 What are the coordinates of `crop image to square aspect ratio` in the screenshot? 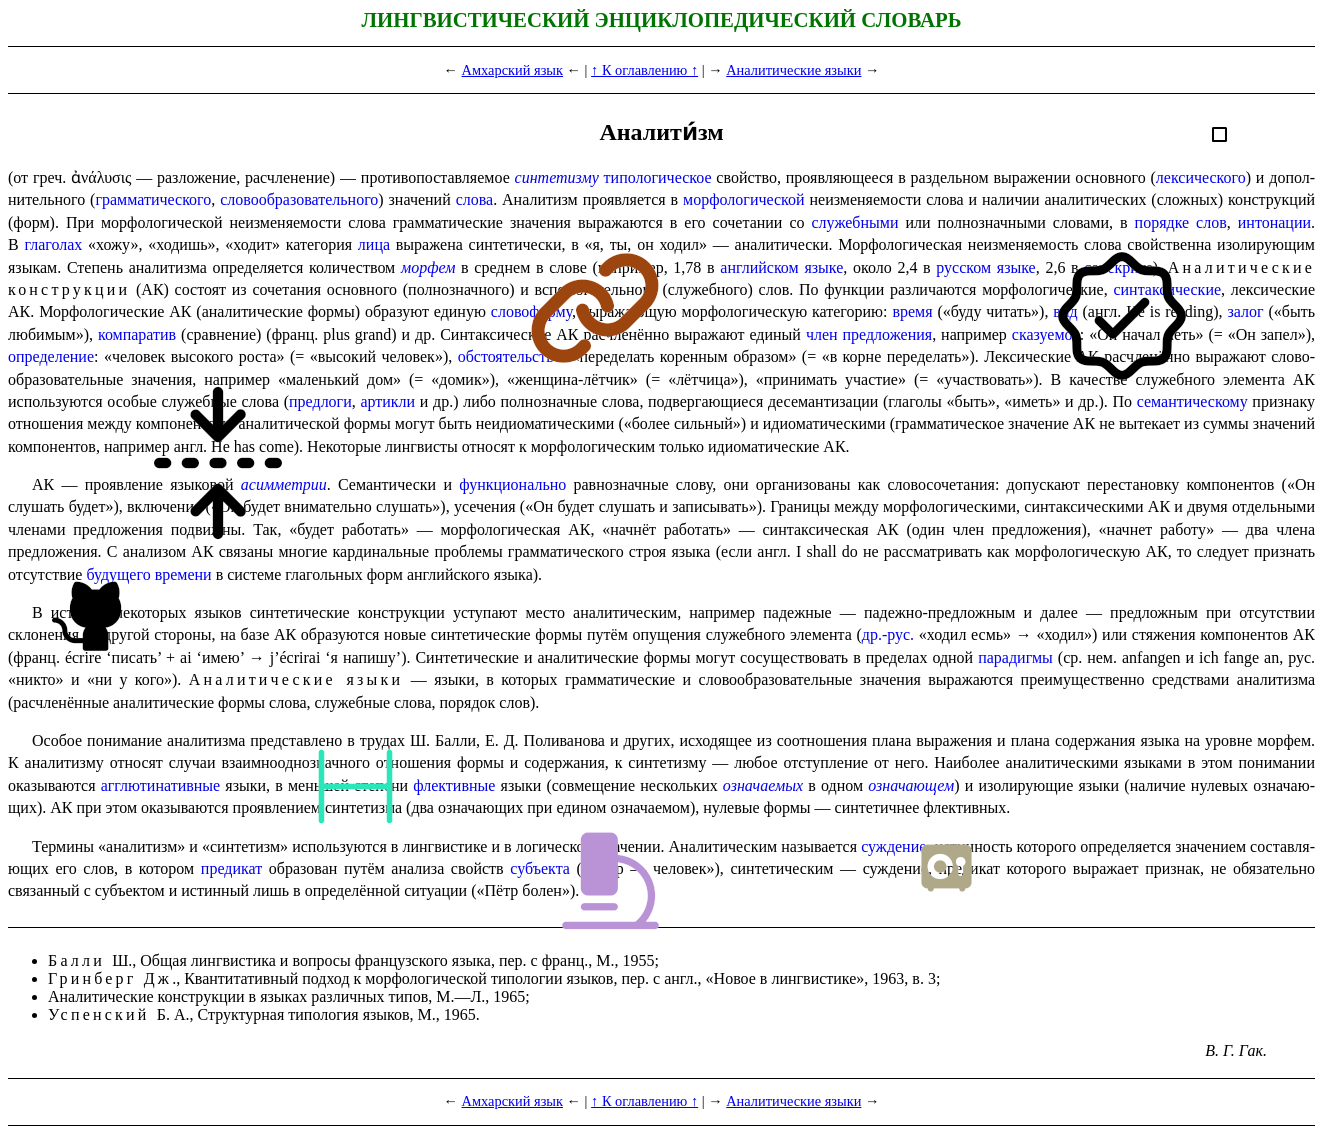 It's located at (1219, 134).